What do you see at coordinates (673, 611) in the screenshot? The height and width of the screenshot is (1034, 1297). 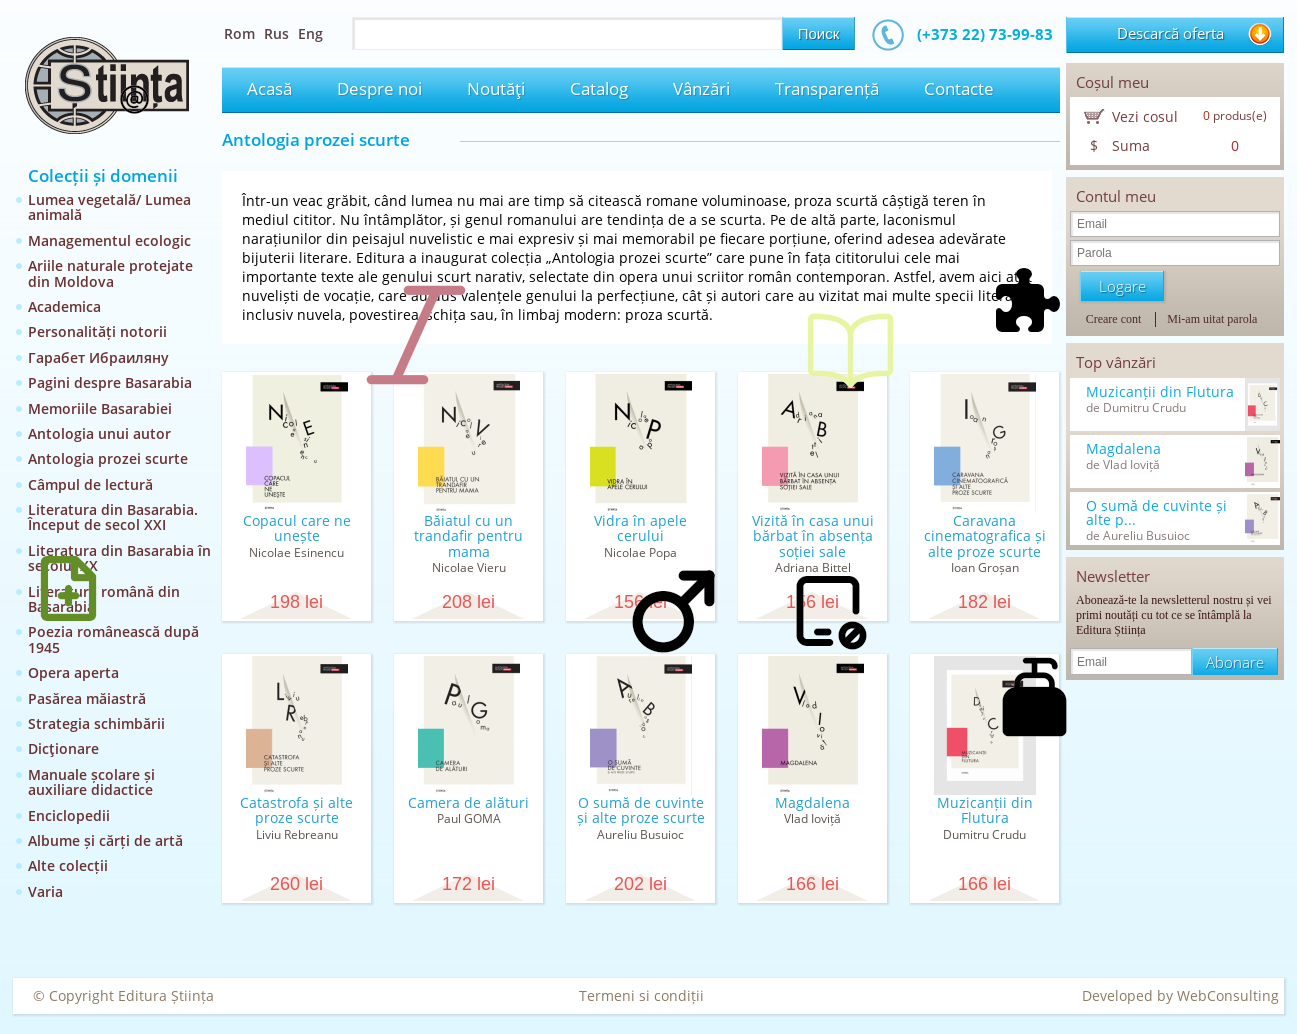 I see `indicates male or masculine gender` at bounding box center [673, 611].